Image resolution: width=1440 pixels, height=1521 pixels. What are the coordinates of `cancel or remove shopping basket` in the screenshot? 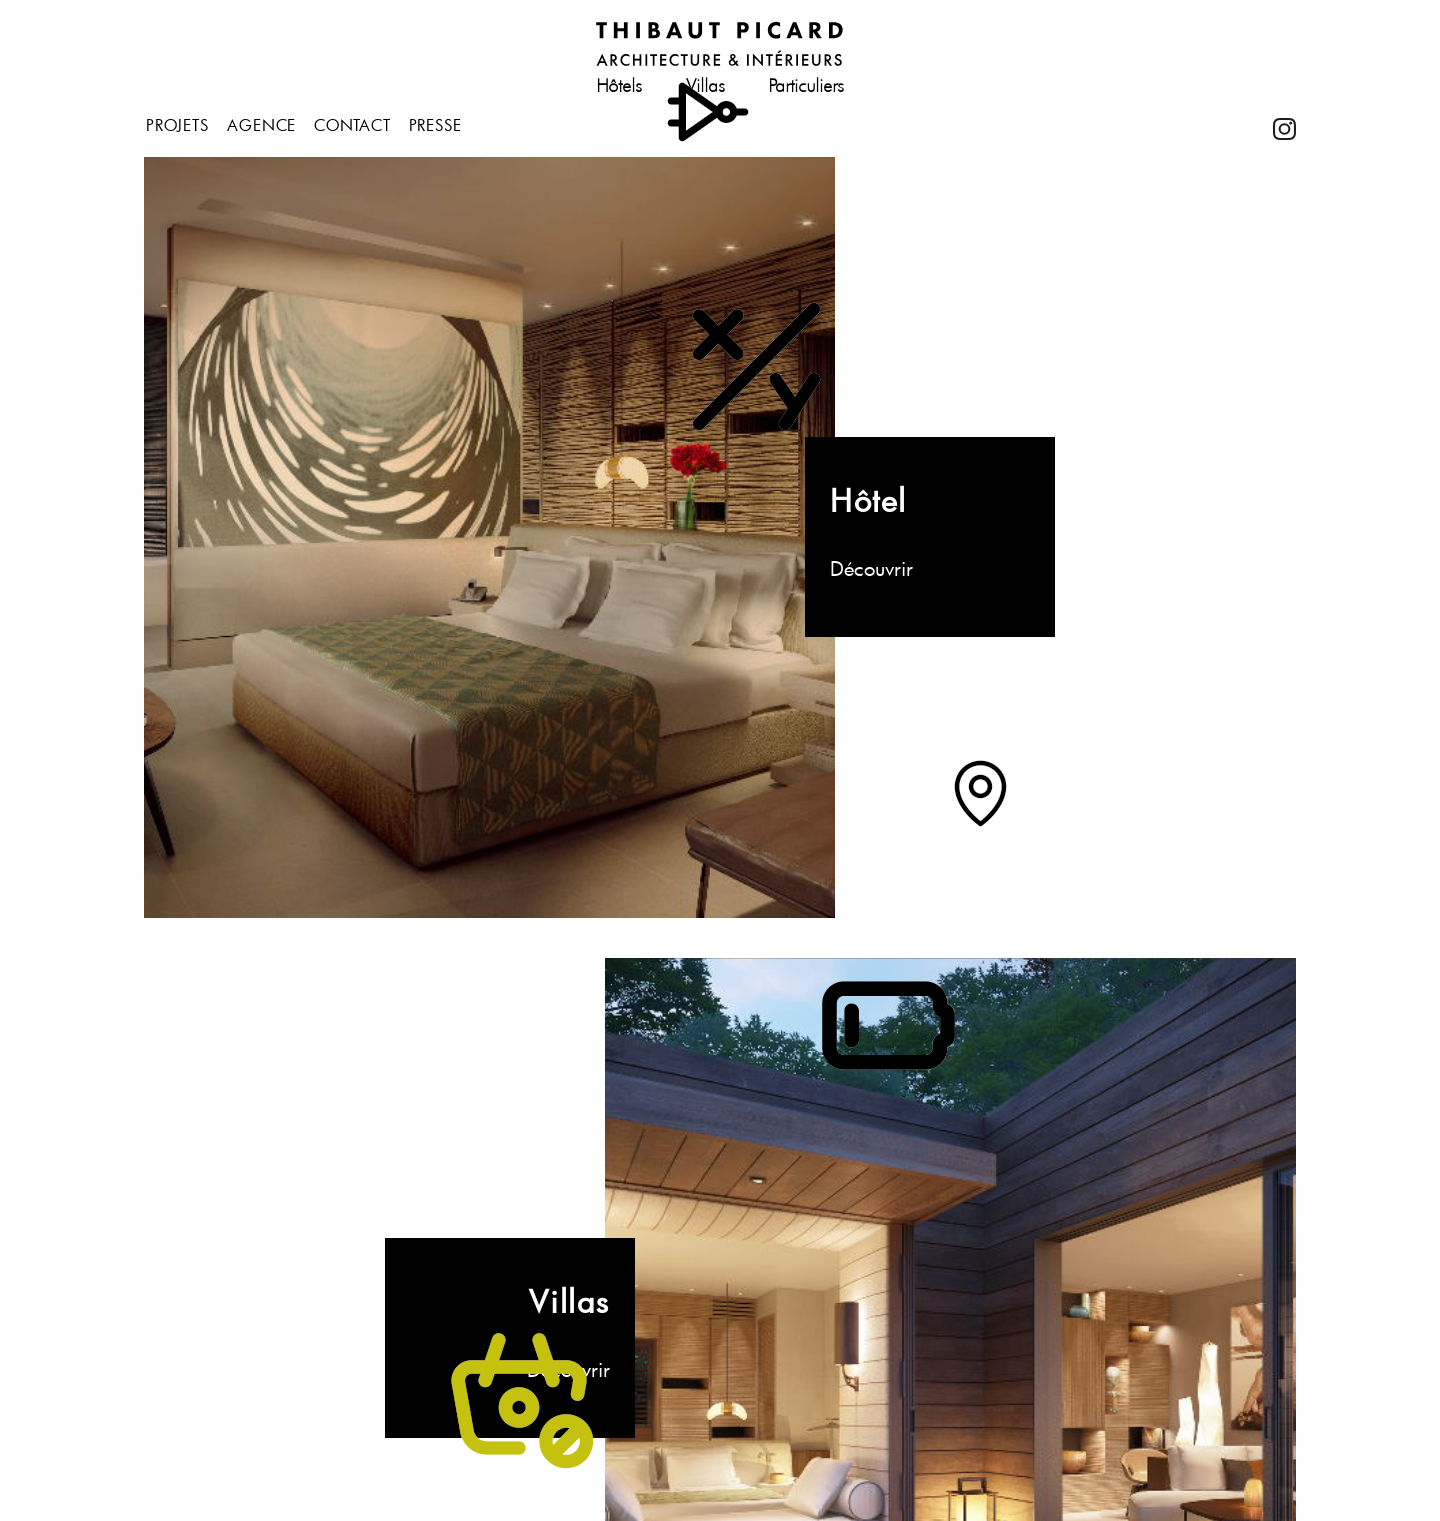 It's located at (519, 1394).